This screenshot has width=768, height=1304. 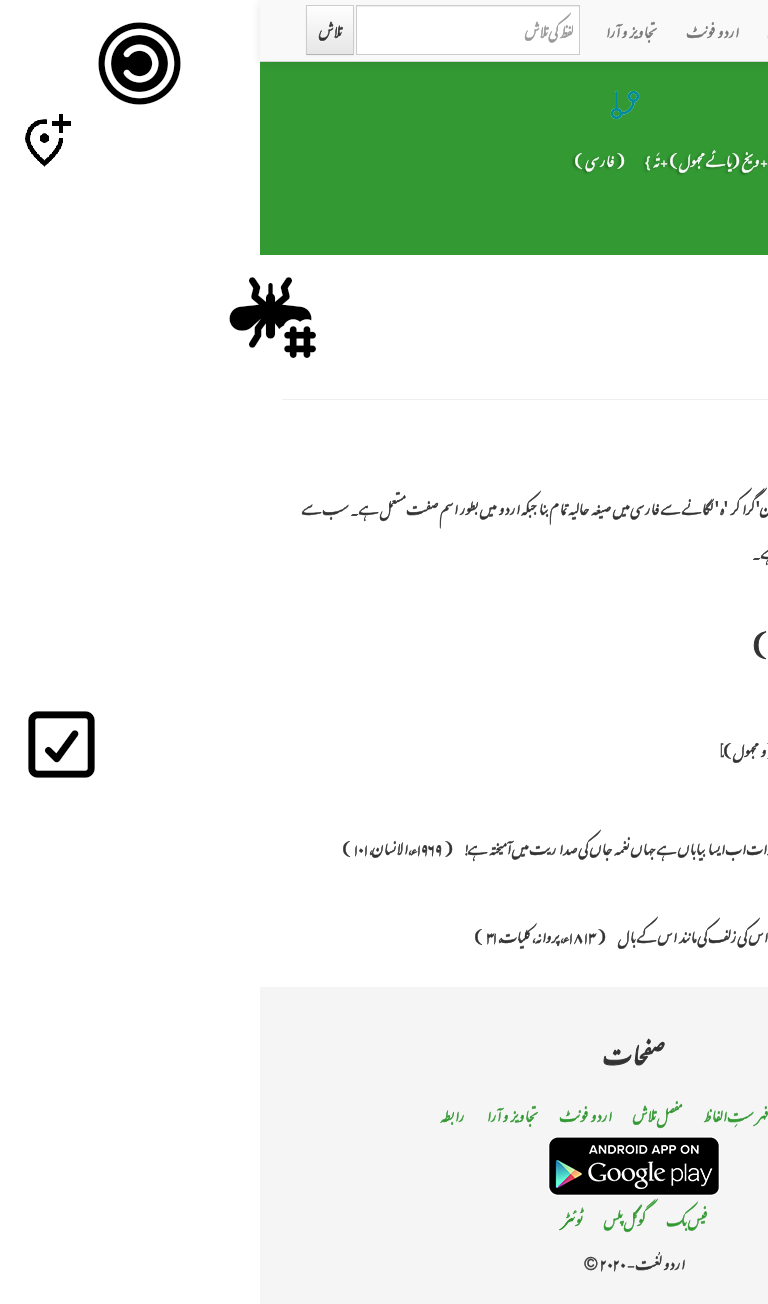 I want to click on indicates copyleft licensing status, so click(x=139, y=63).